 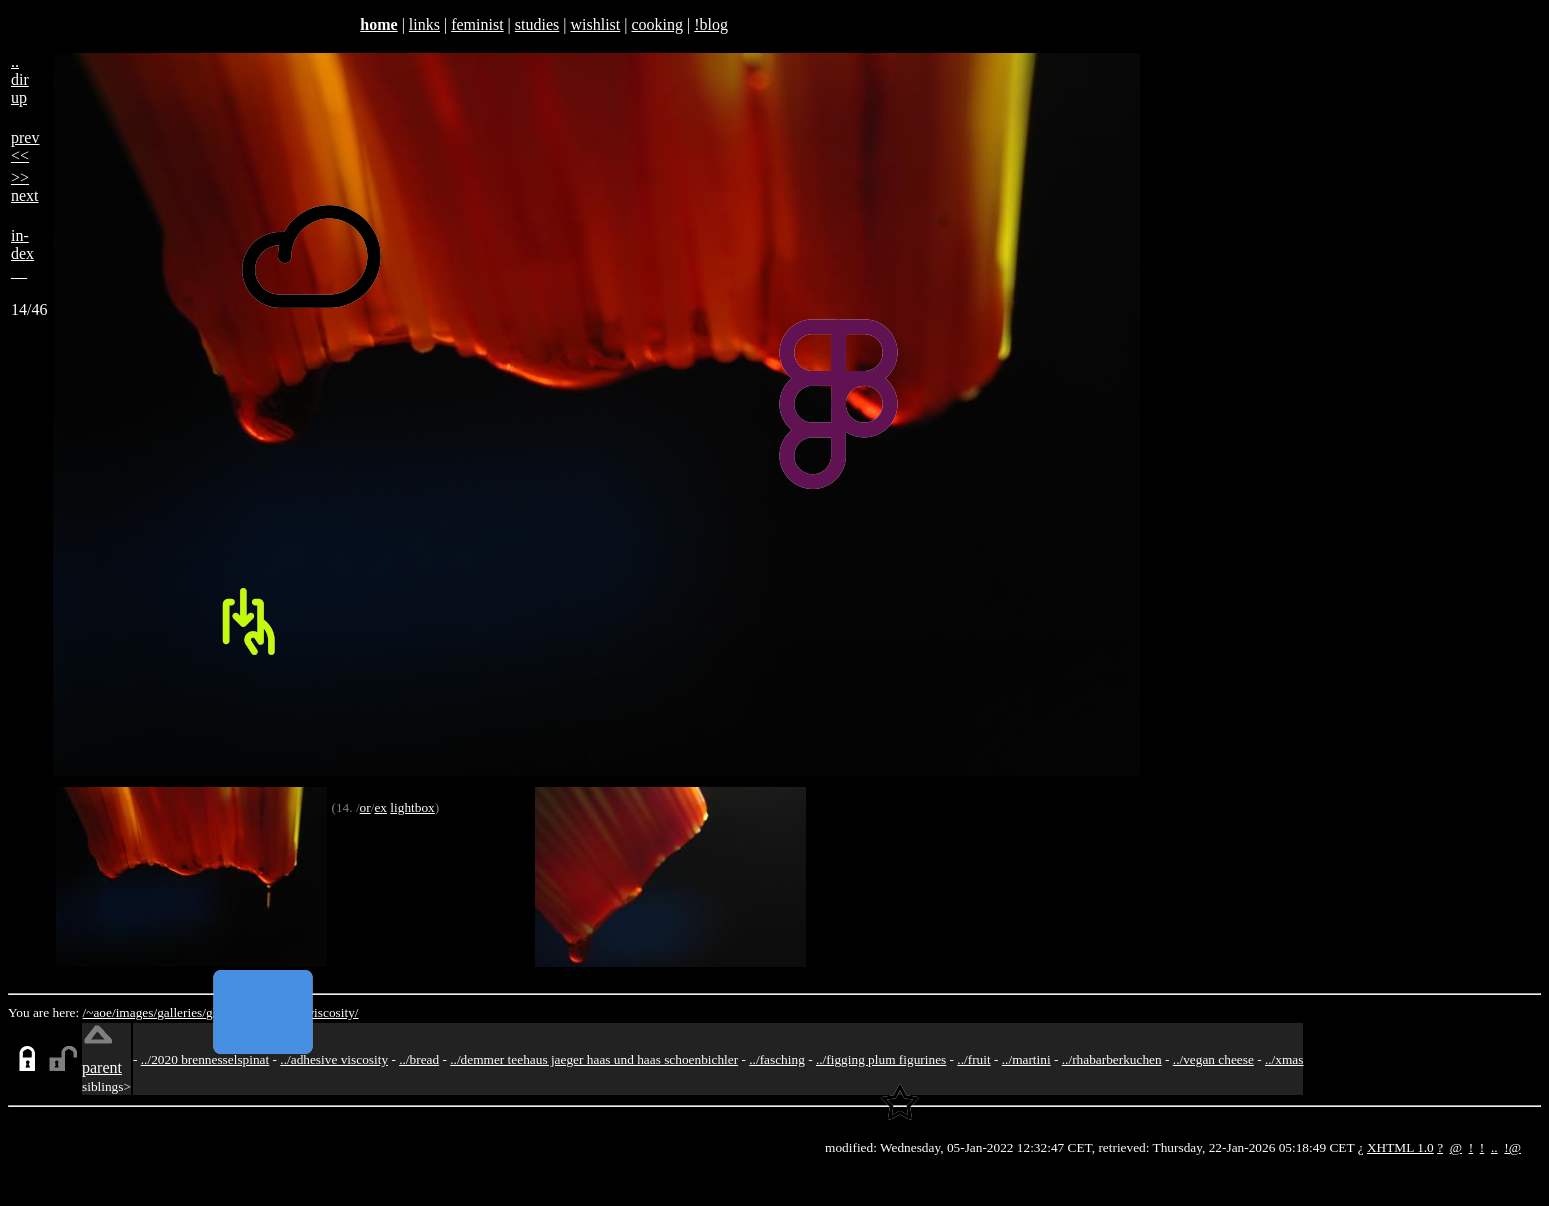 I want to click on add item to favorites, so click(x=900, y=1103).